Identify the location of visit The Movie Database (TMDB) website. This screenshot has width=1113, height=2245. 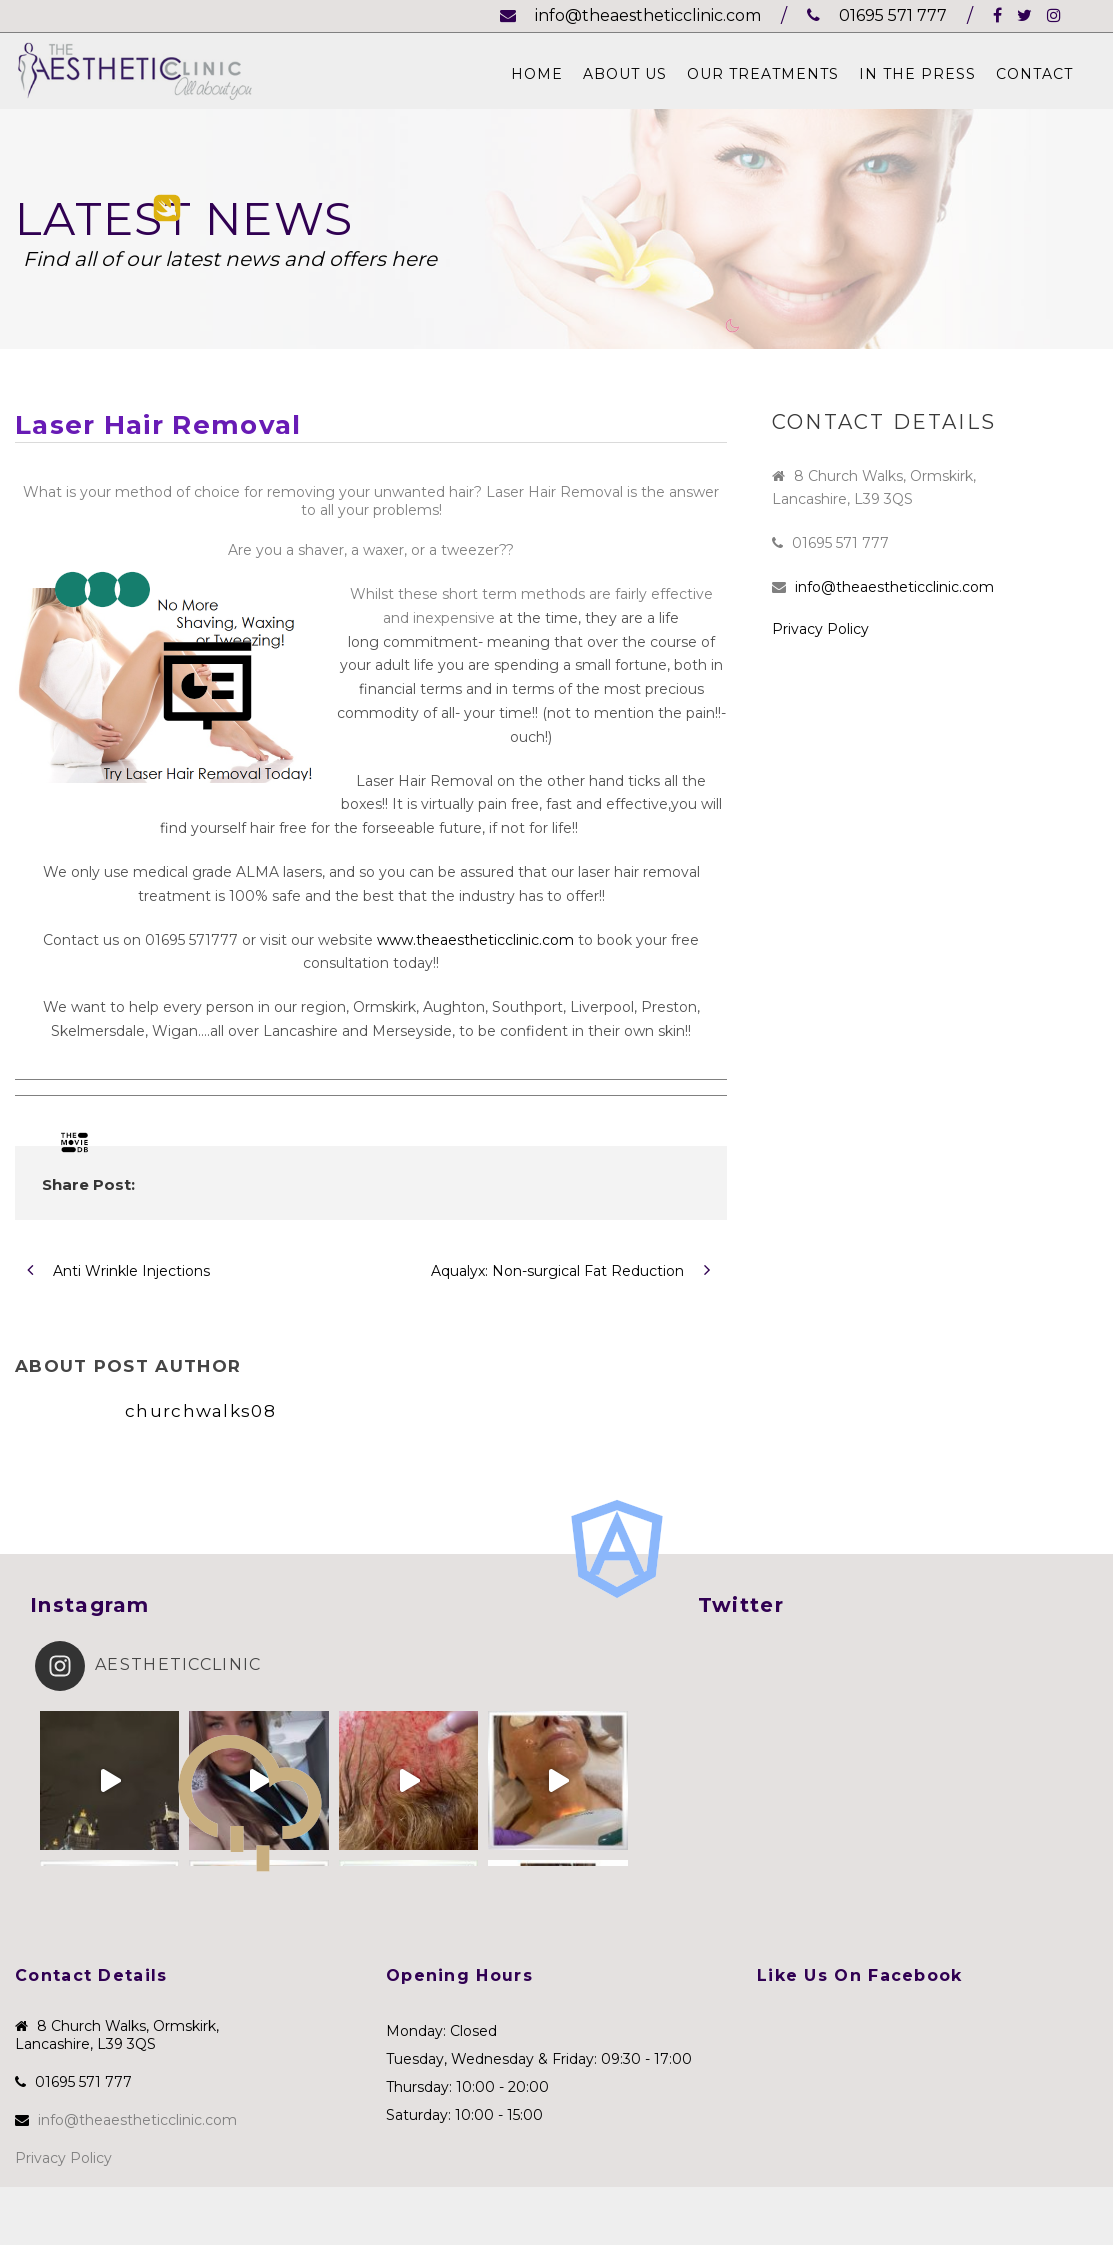
(74, 1142).